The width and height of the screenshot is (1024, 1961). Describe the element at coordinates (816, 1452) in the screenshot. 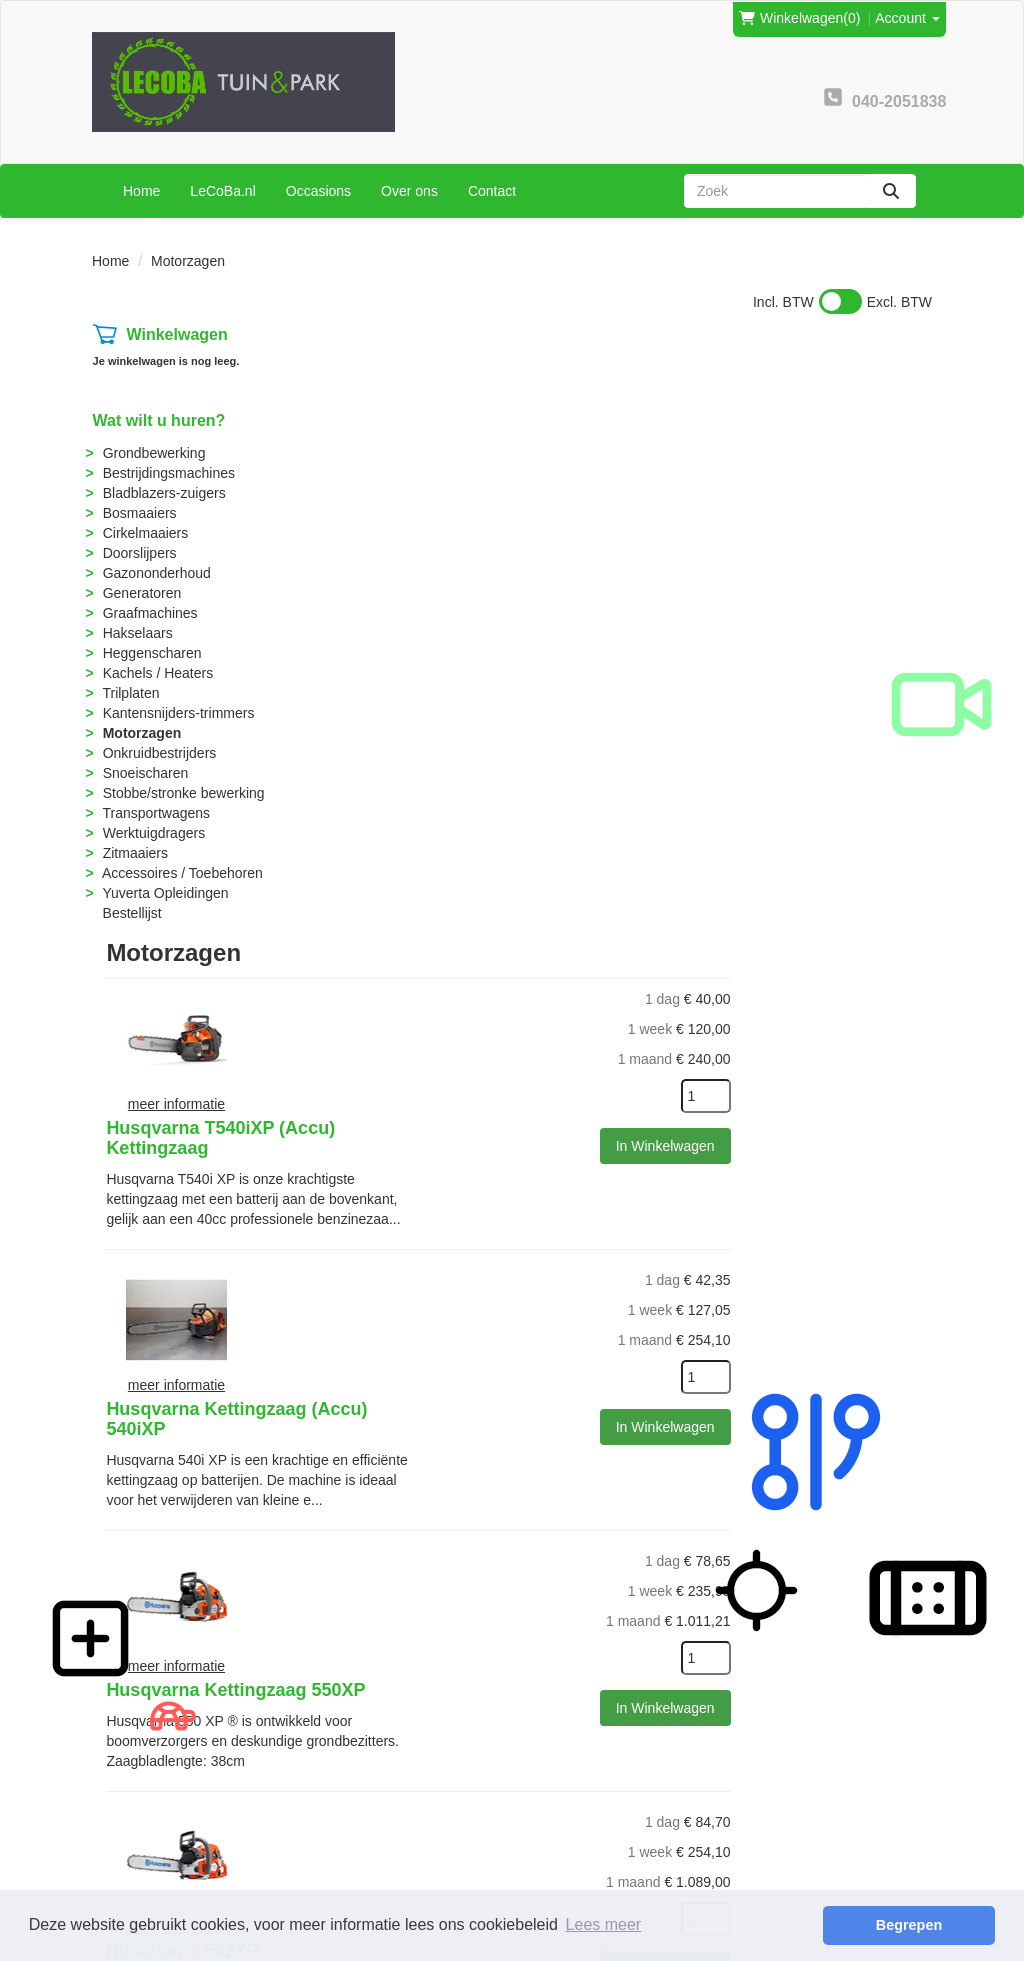

I see `view repository commit history` at that location.